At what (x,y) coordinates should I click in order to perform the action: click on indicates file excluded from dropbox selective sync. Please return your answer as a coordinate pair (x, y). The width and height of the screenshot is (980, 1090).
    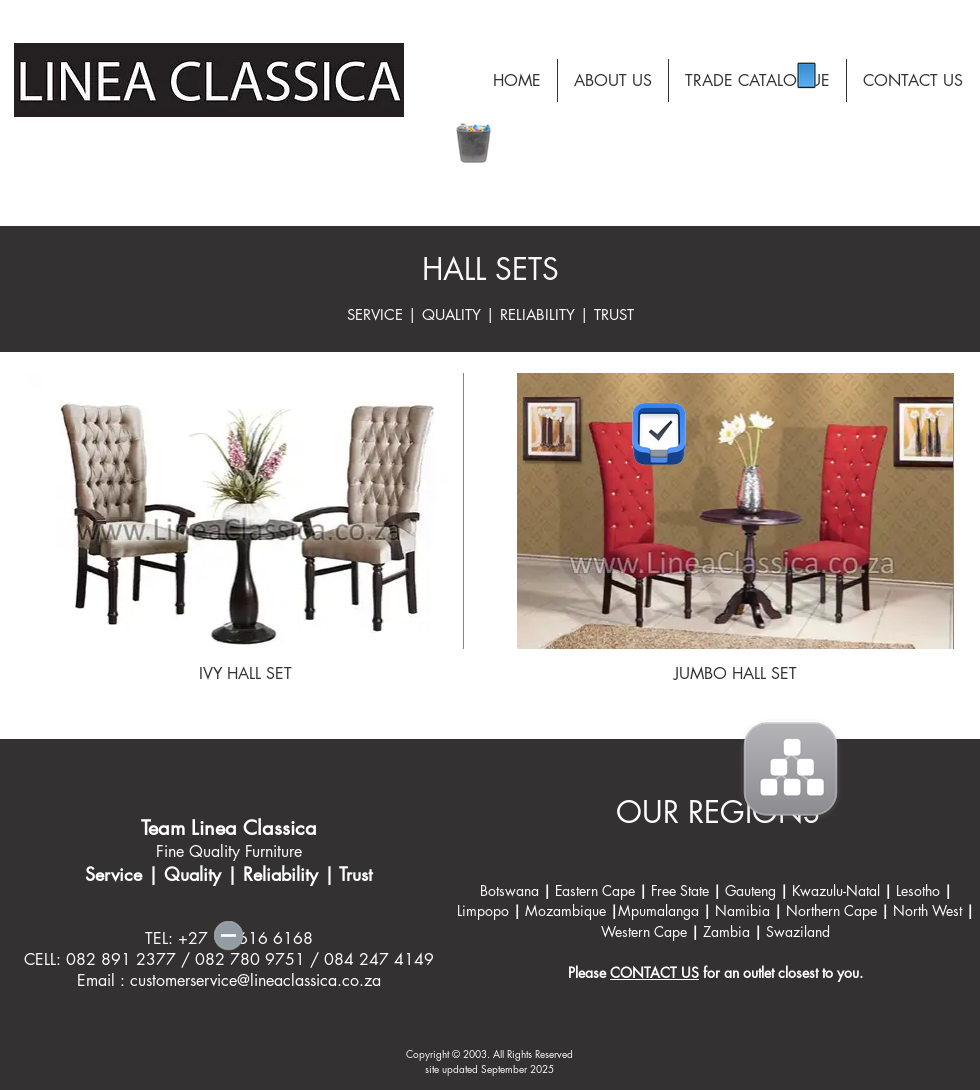
    Looking at the image, I should click on (228, 935).